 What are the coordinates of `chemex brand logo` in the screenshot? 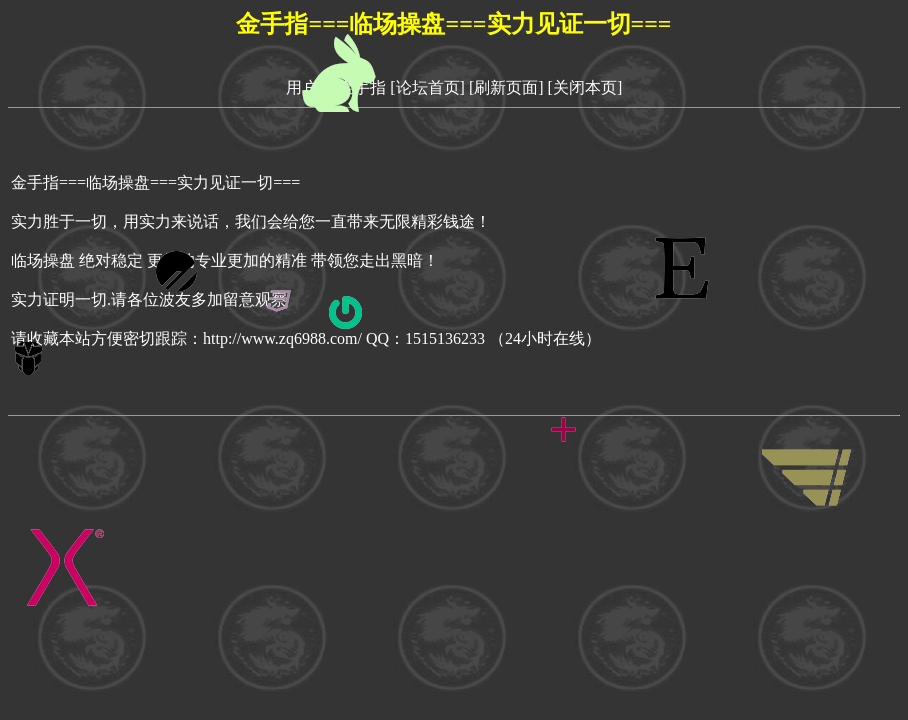 It's located at (65, 567).